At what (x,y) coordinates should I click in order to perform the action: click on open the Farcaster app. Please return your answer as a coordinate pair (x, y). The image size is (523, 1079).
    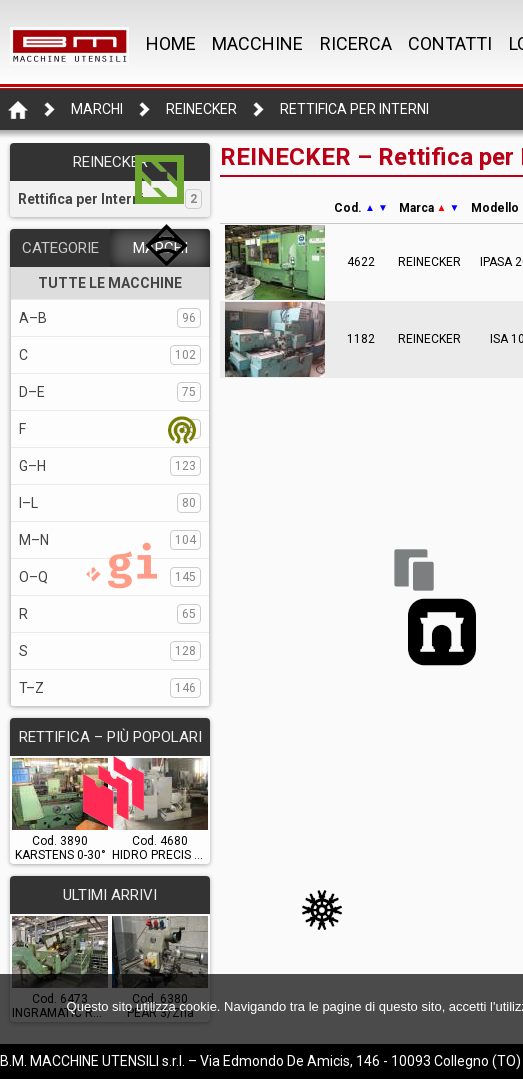
    Looking at the image, I should click on (442, 632).